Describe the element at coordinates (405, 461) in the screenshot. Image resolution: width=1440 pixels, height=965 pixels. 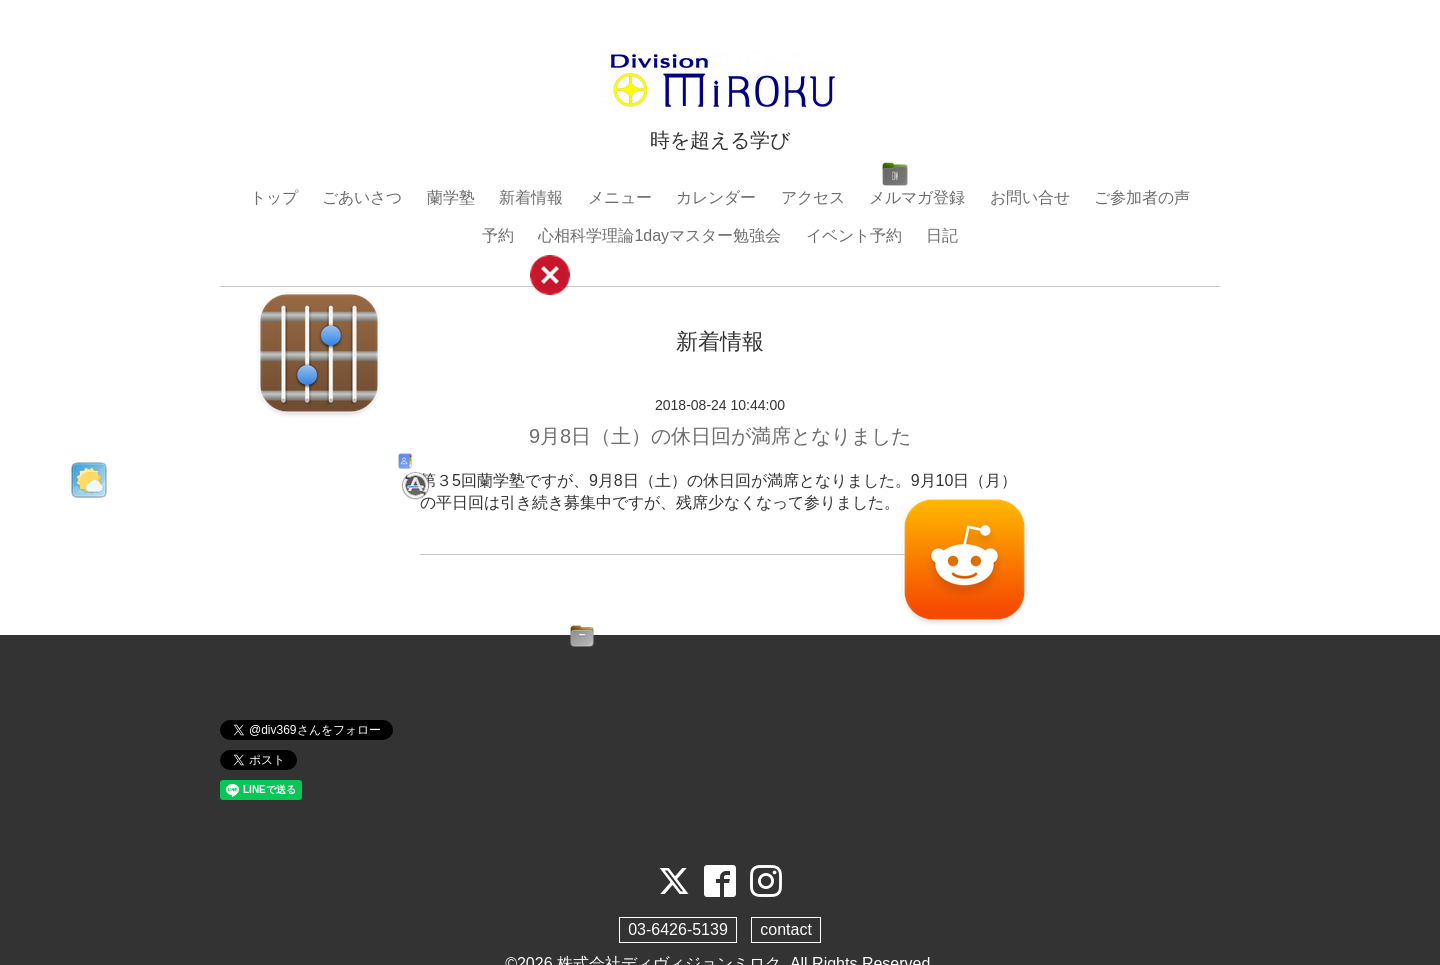
I see `open contacts or address book app` at that location.